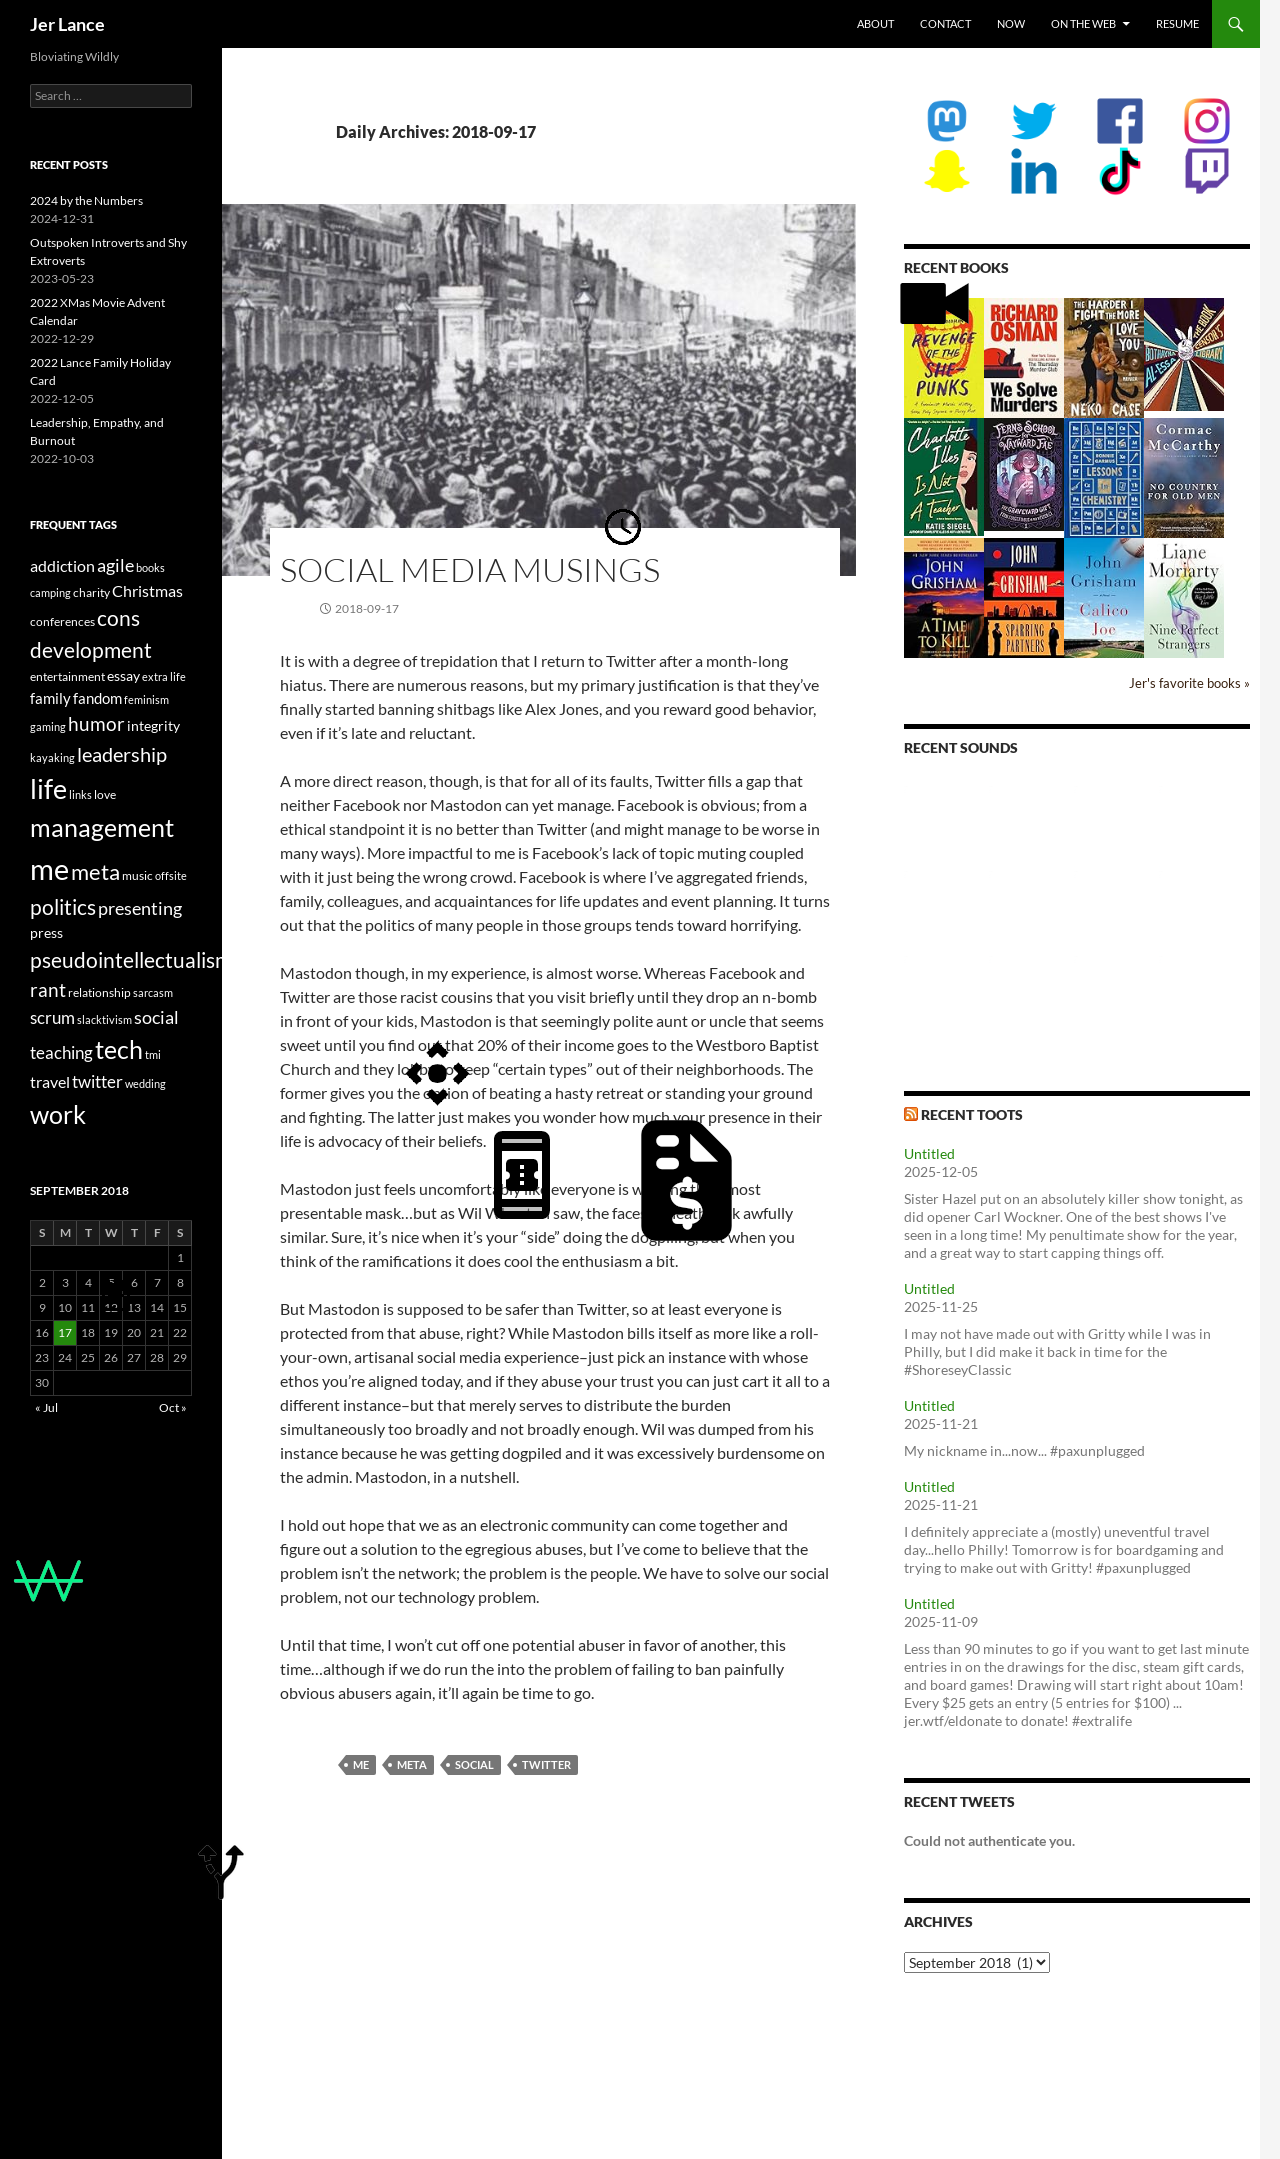 The height and width of the screenshot is (2159, 1280). Describe the element at coordinates (686, 1180) in the screenshot. I see `view invoice or billing document` at that location.